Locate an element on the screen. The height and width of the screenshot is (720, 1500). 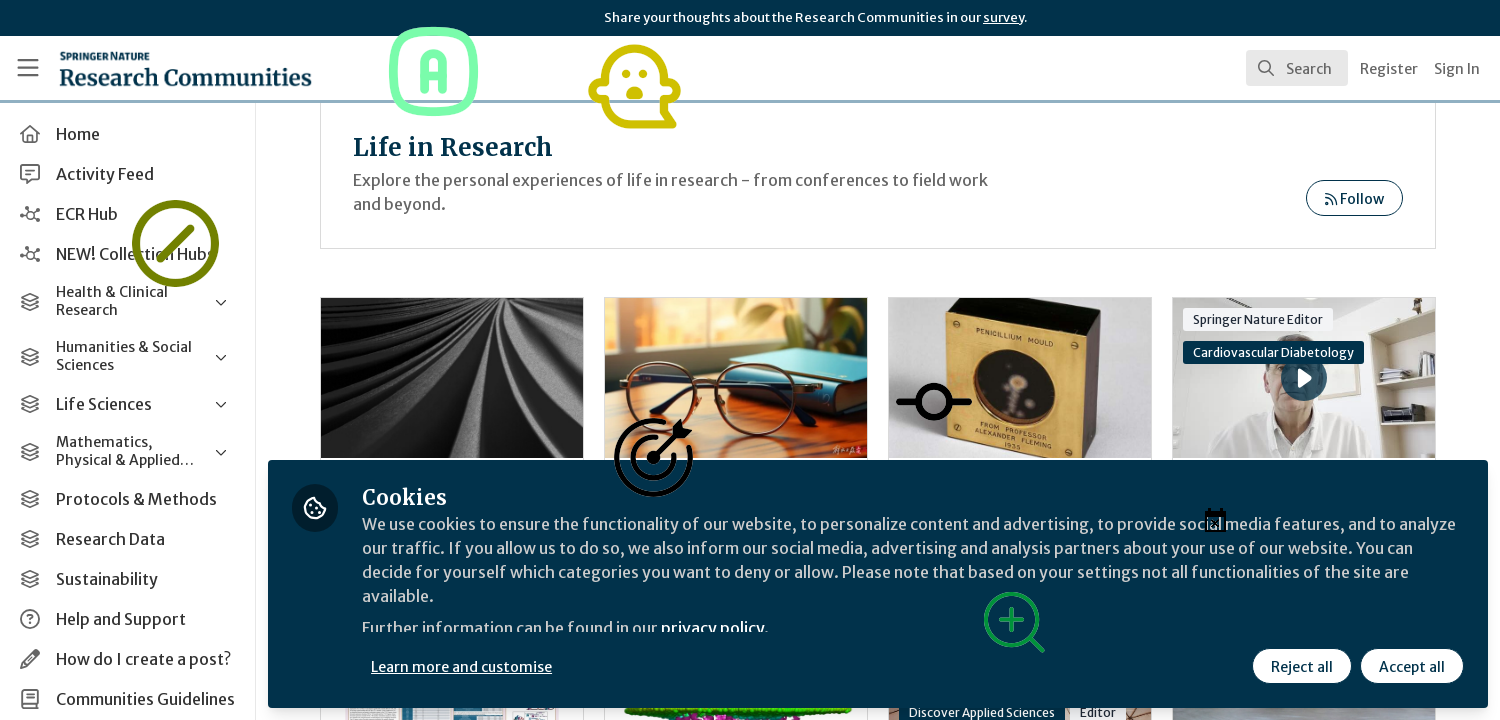
set or view your goals is located at coordinates (653, 457).